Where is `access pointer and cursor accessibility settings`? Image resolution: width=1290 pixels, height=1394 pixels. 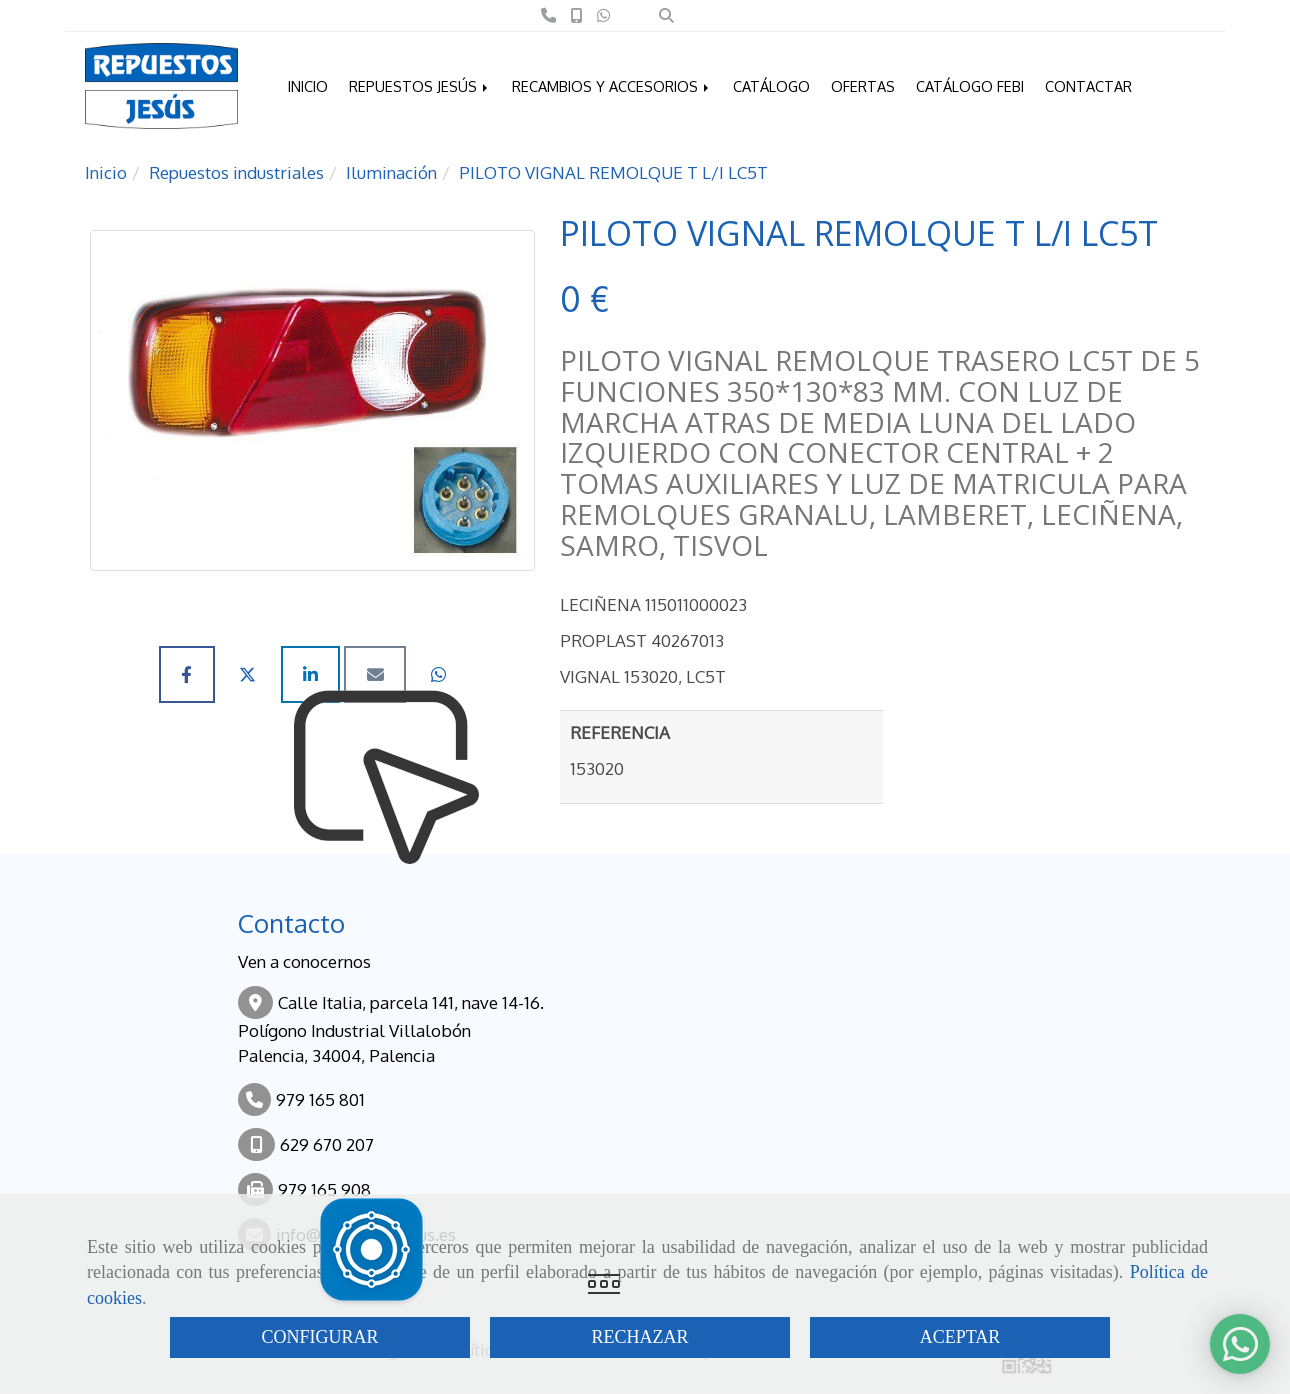 access pointer and cursor accessibility settings is located at coordinates (386, 771).